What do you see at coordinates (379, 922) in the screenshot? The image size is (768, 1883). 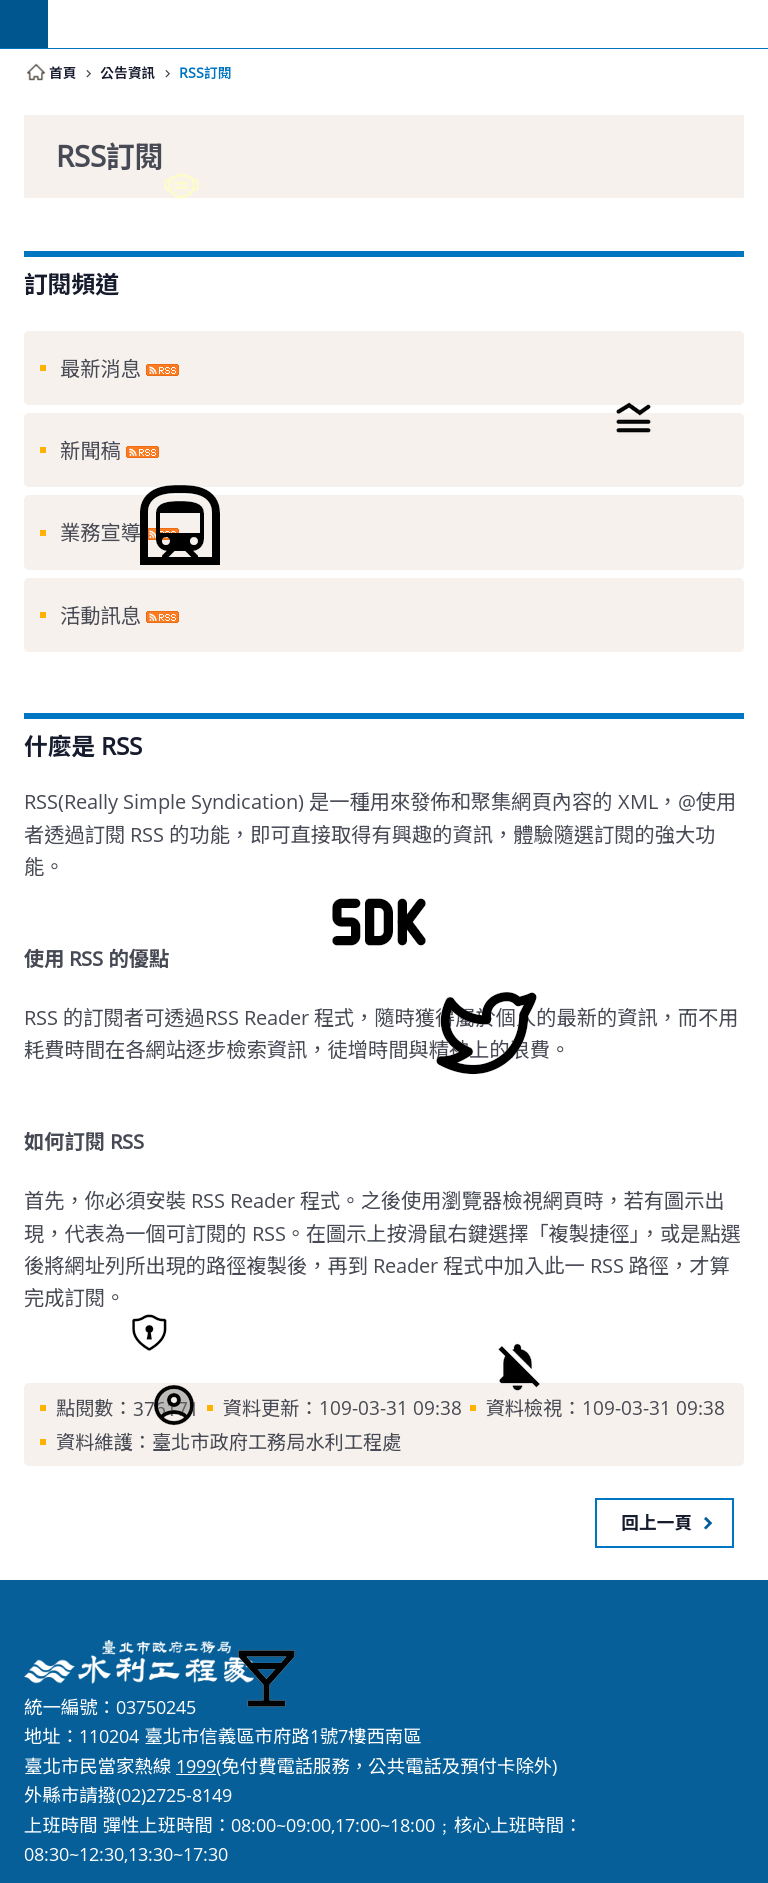 I see `access software development kit resources` at bounding box center [379, 922].